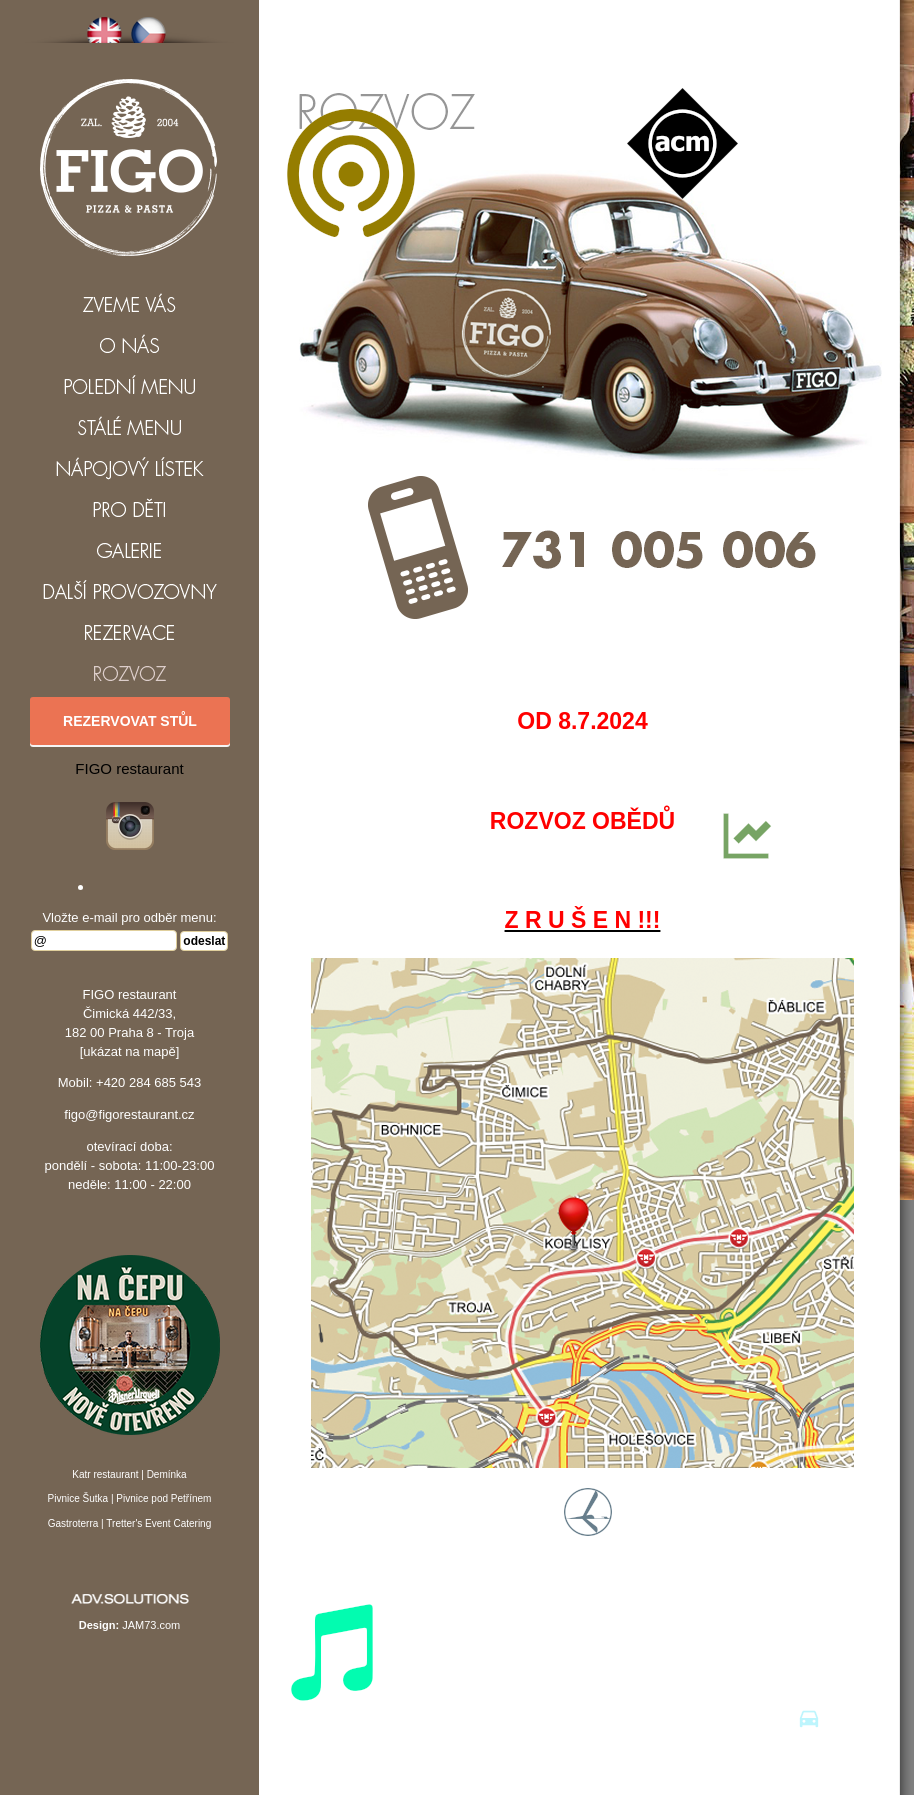 The height and width of the screenshot is (1795, 914). Describe the element at coordinates (588, 1512) in the screenshot. I see `LOT Polish Airlines logo` at that location.